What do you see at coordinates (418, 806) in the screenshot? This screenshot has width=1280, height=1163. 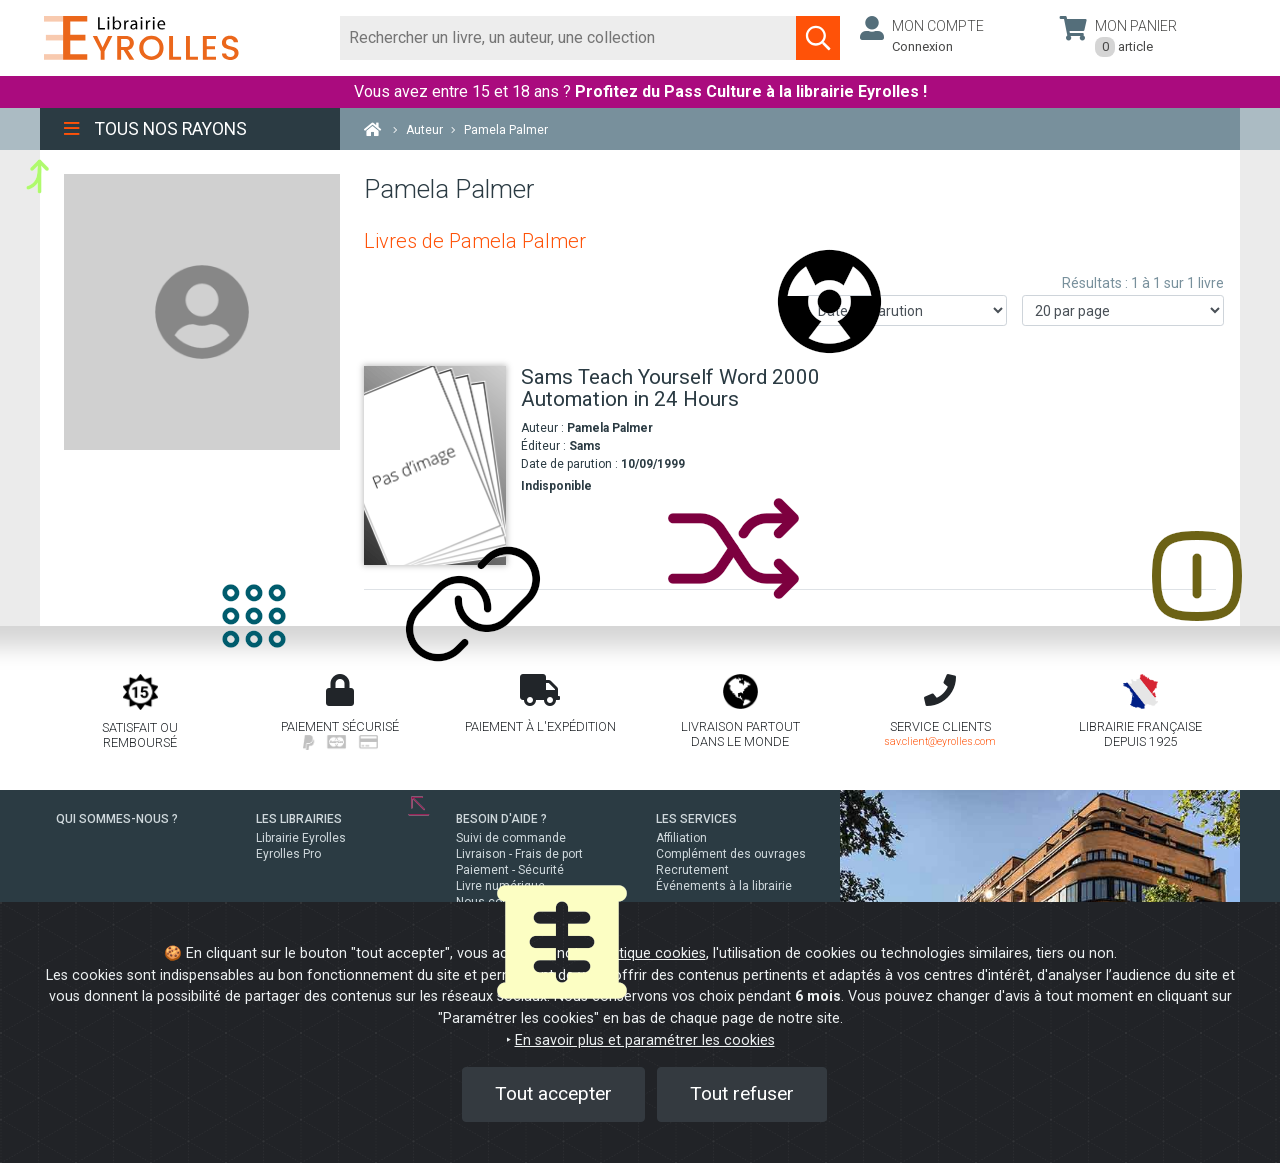 I see `navigate to the top-left or beginning of content` at bounding box center [418, 806].